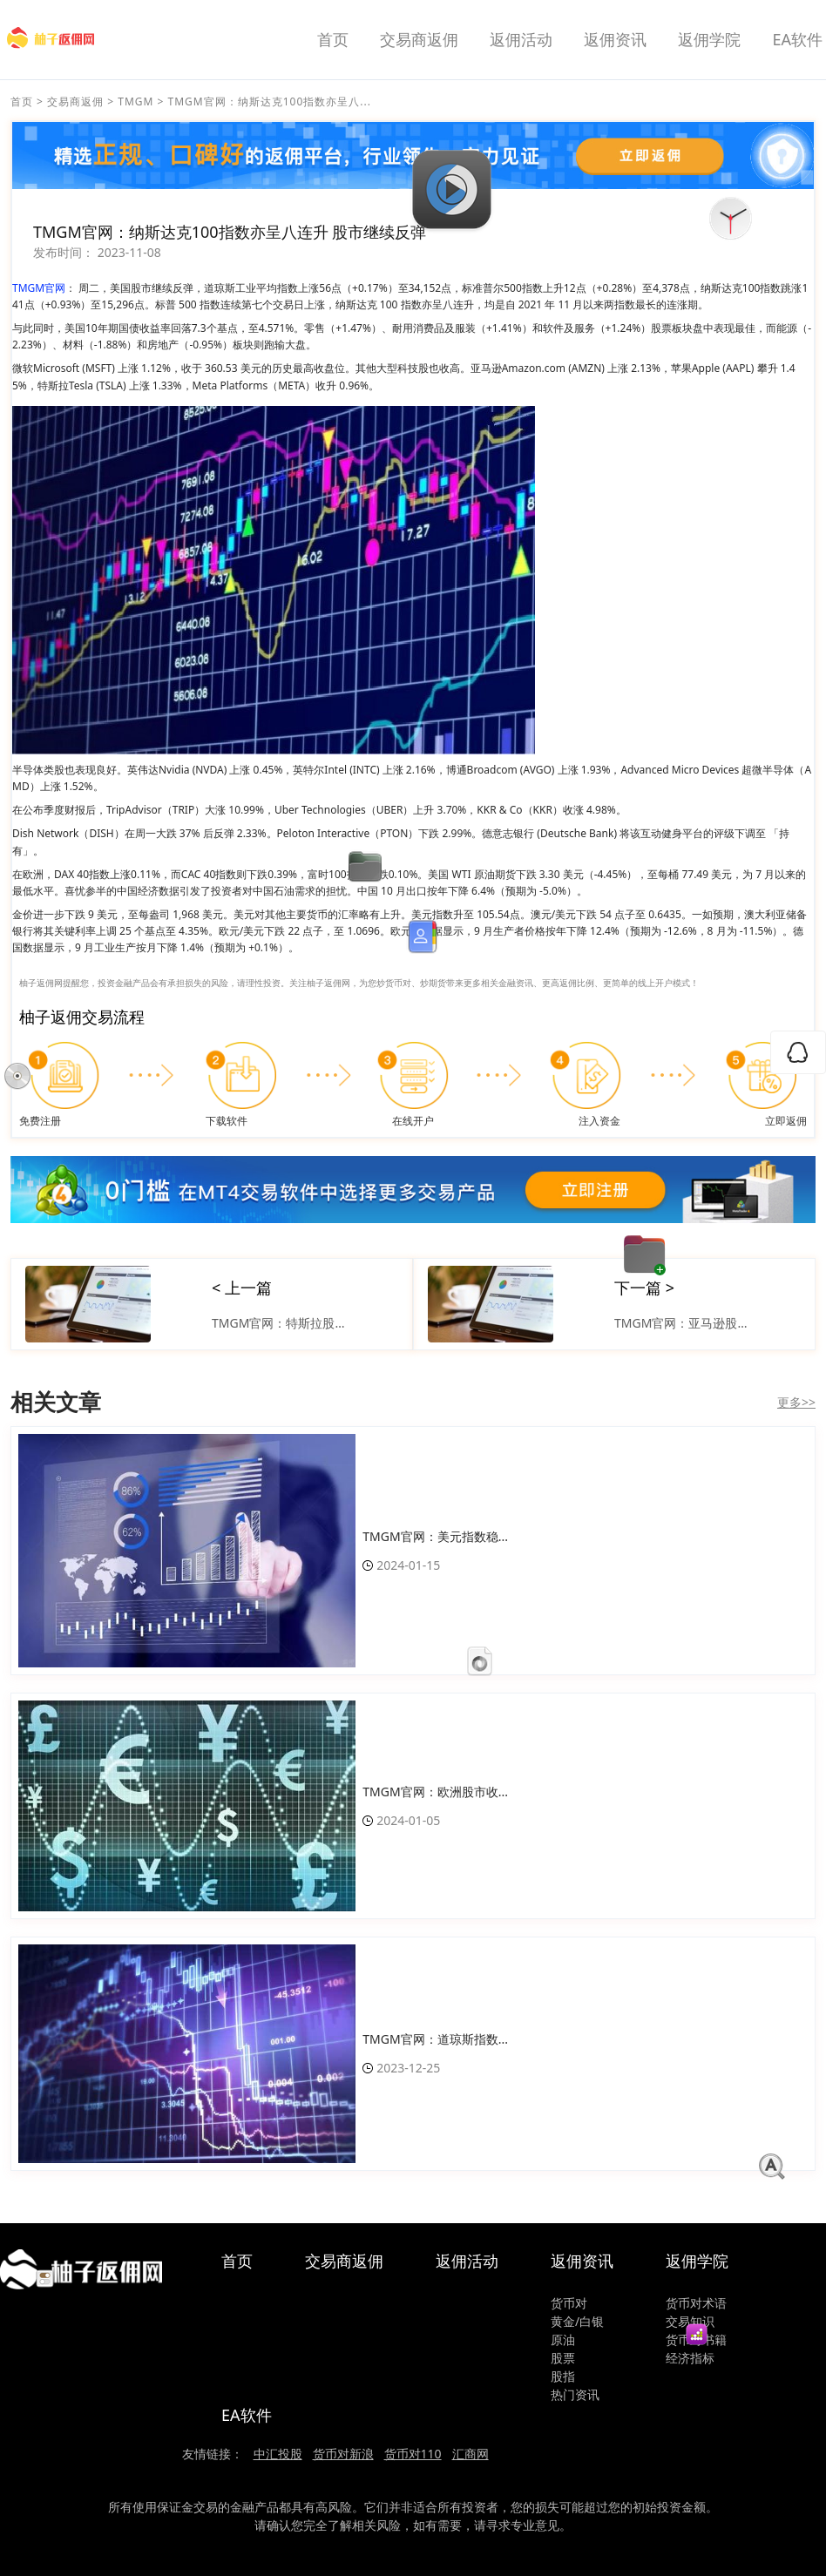 The width and height of the screenshot is (826, 2576). What do you see at coordinates (479, 1660) in the screenshot?
I see `indicates a JSON file type` at bounding box center [479, 1660].